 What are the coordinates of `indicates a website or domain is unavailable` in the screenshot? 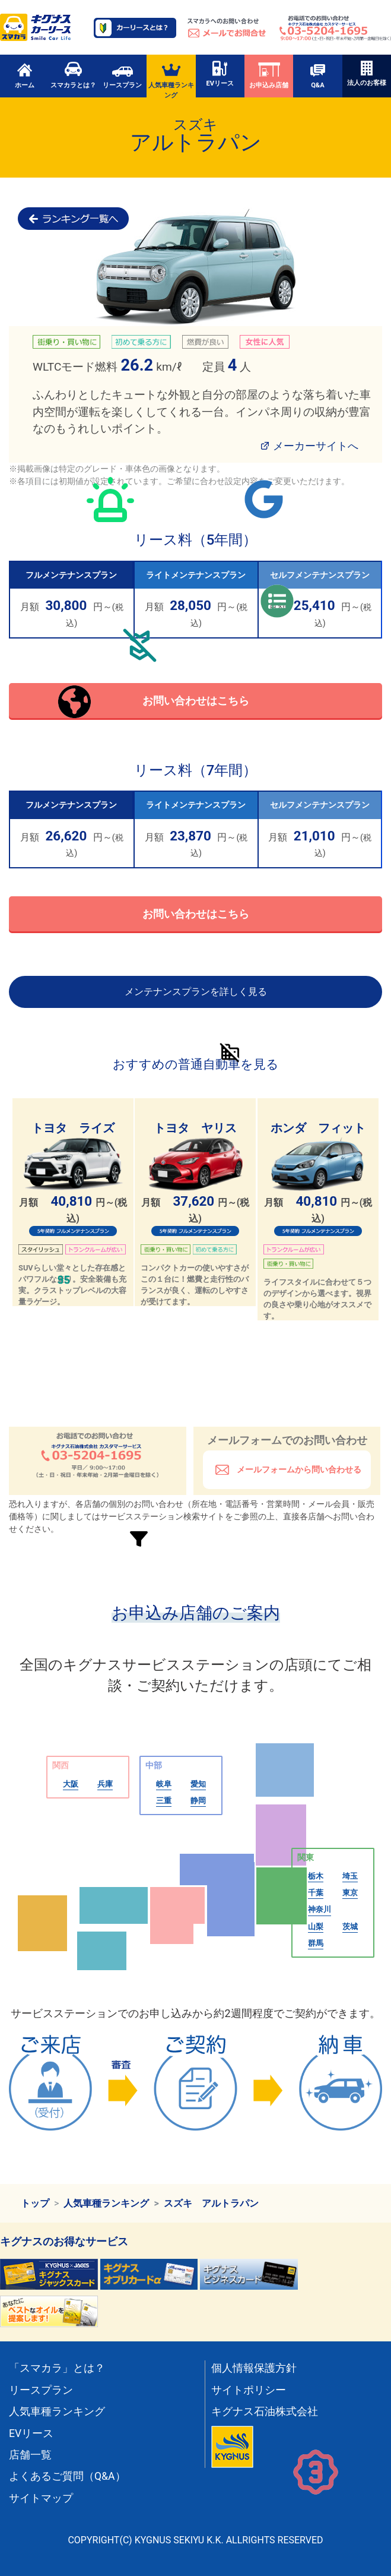 It's located at (230, 1052).